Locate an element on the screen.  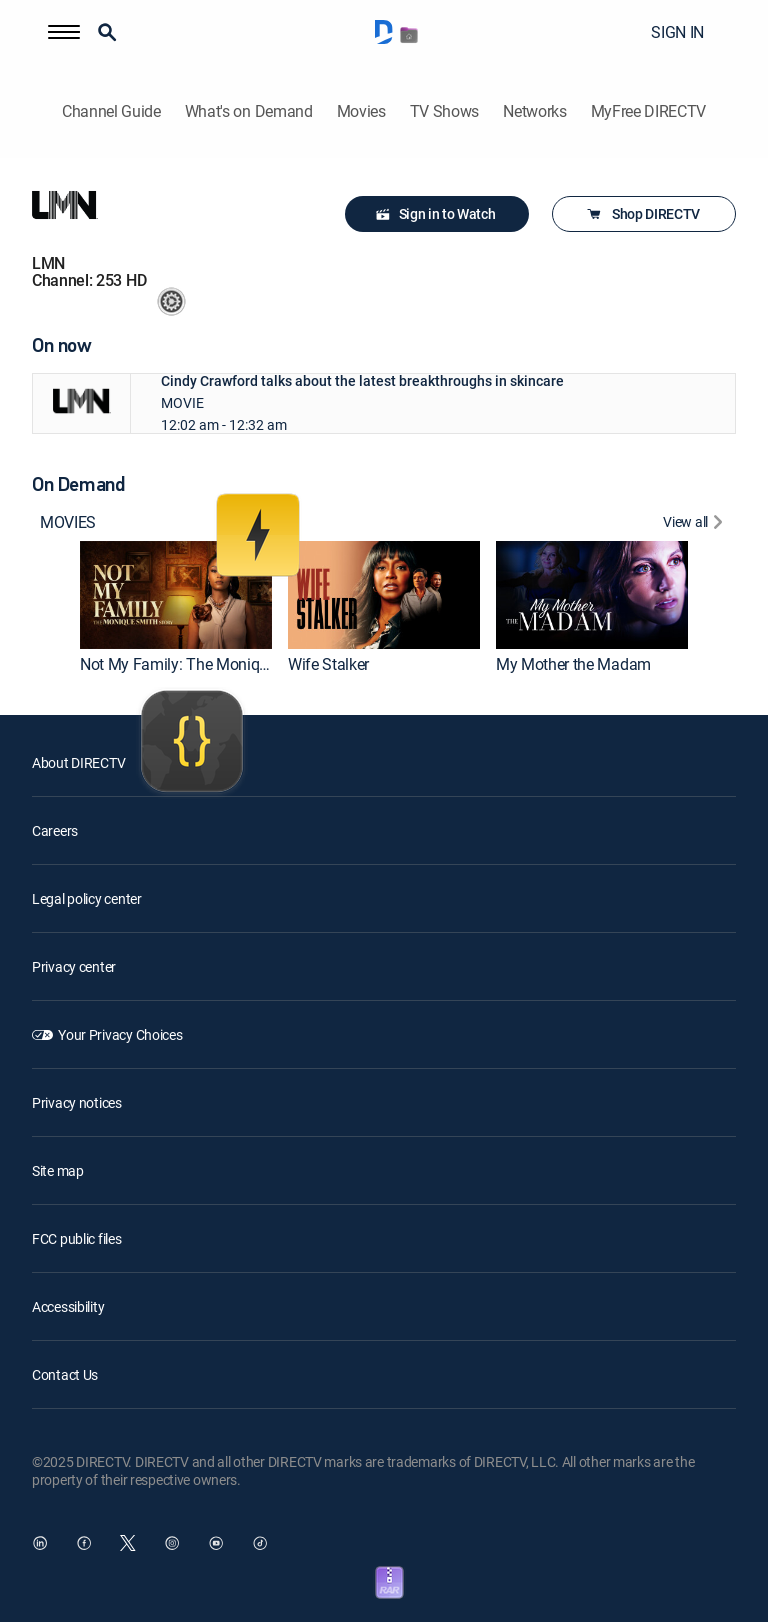
access your home folder is located at coordinates (409, 35).